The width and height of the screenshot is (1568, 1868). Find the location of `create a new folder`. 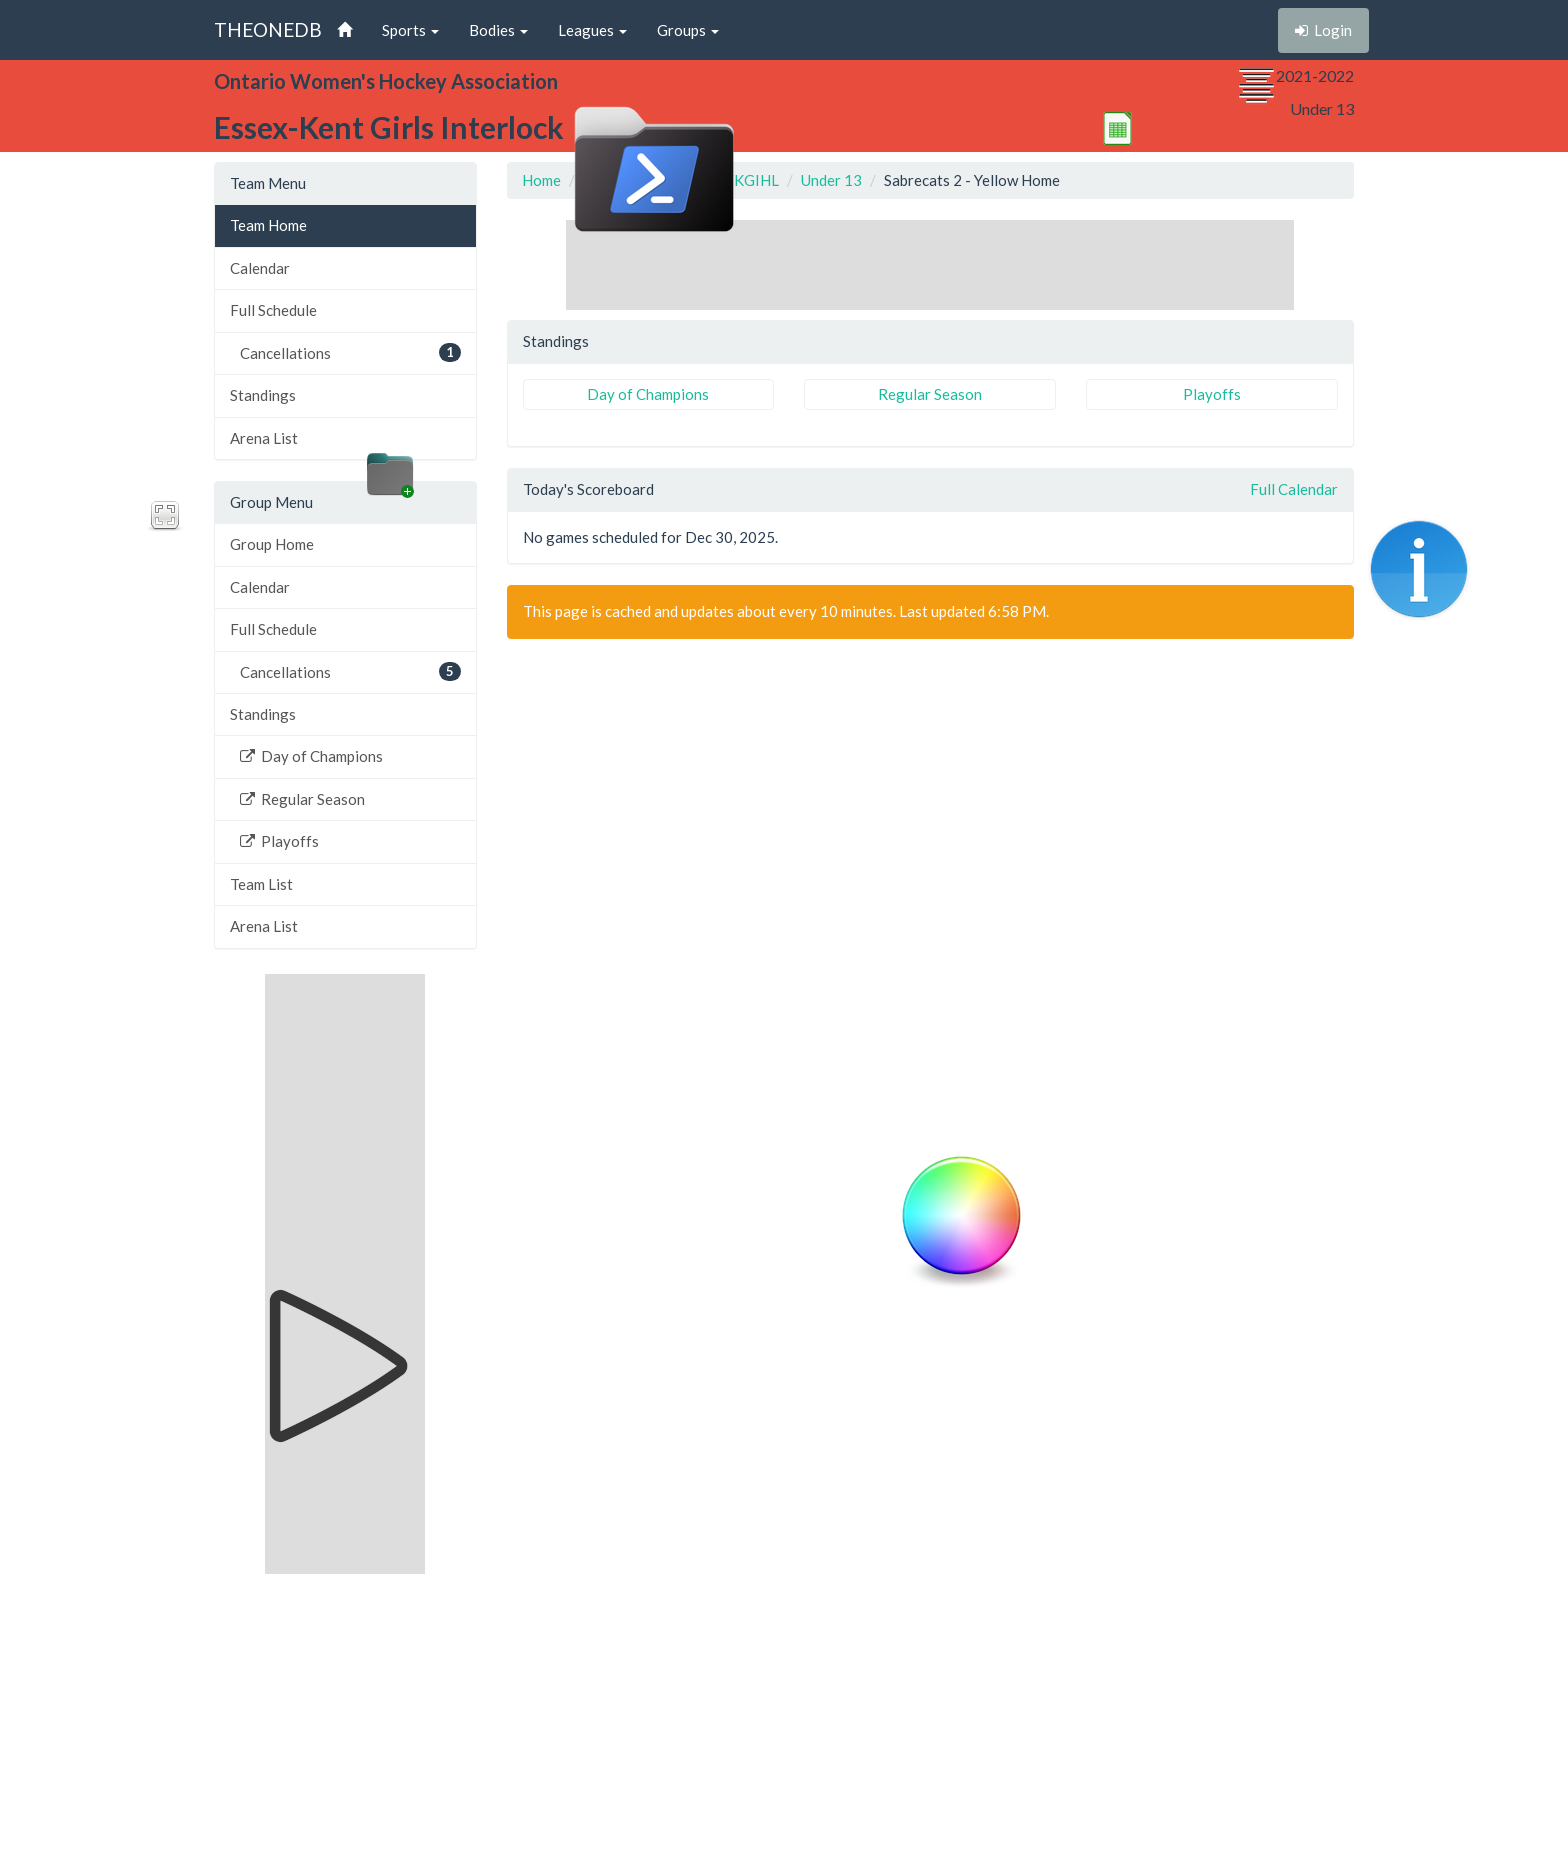

create a new folder is located at coordinates (390, 474).